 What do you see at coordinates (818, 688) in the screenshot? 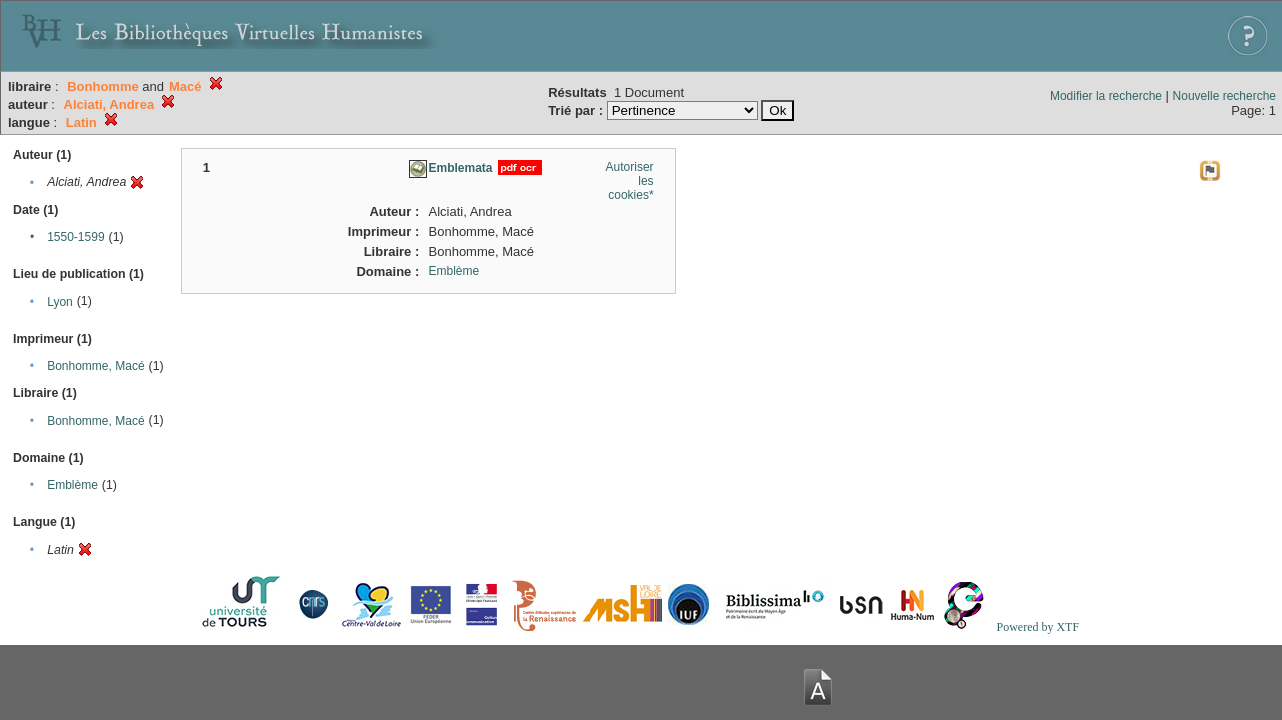
I see `a generic font file` at bounding box center [818, 688].